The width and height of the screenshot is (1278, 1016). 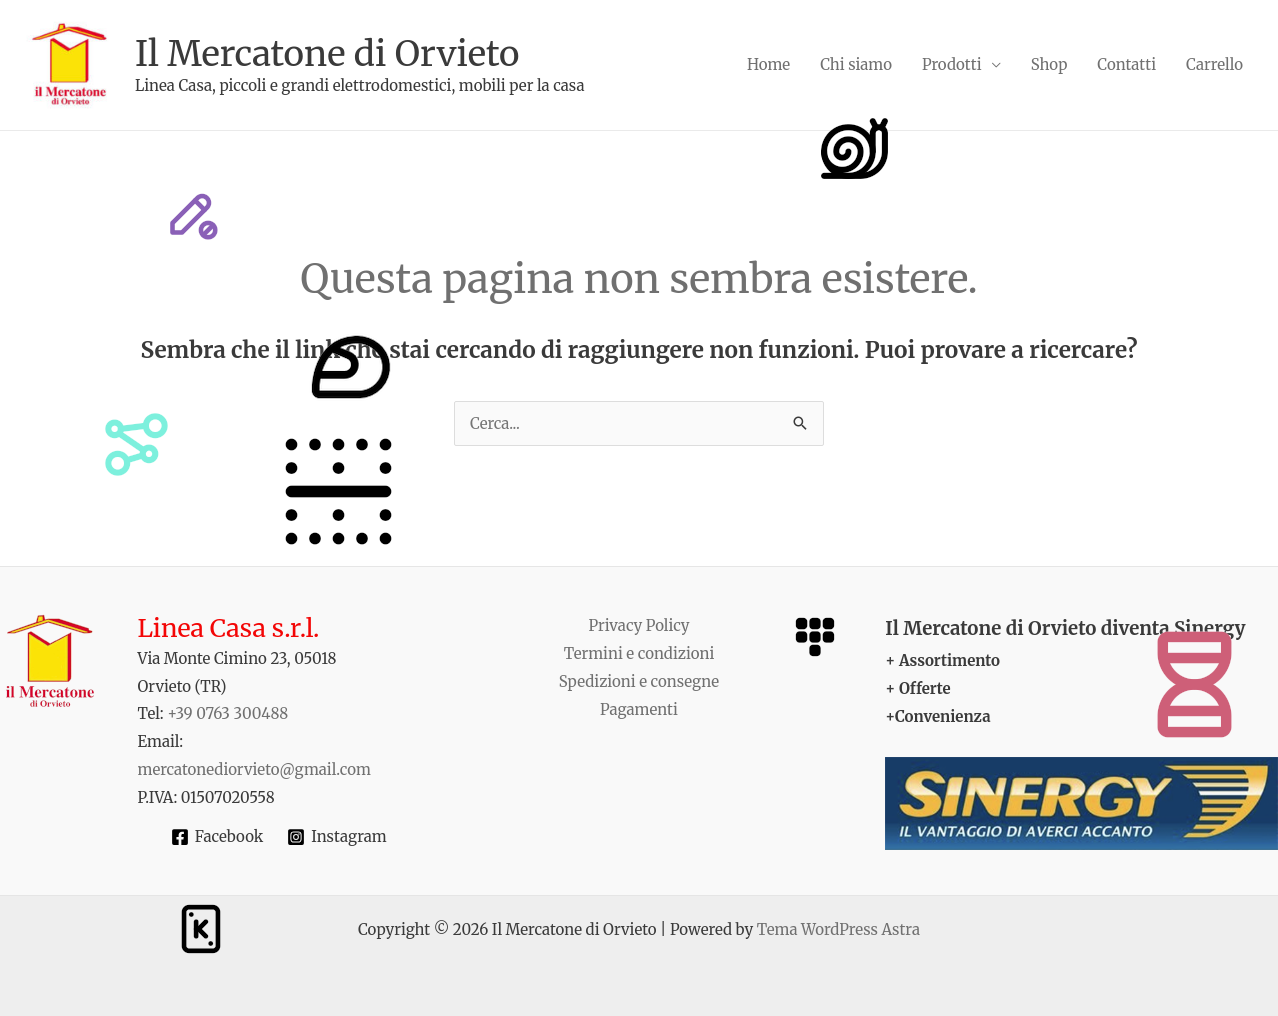 I want to click on king playing card in a card game app, so click(x=201, y=929).